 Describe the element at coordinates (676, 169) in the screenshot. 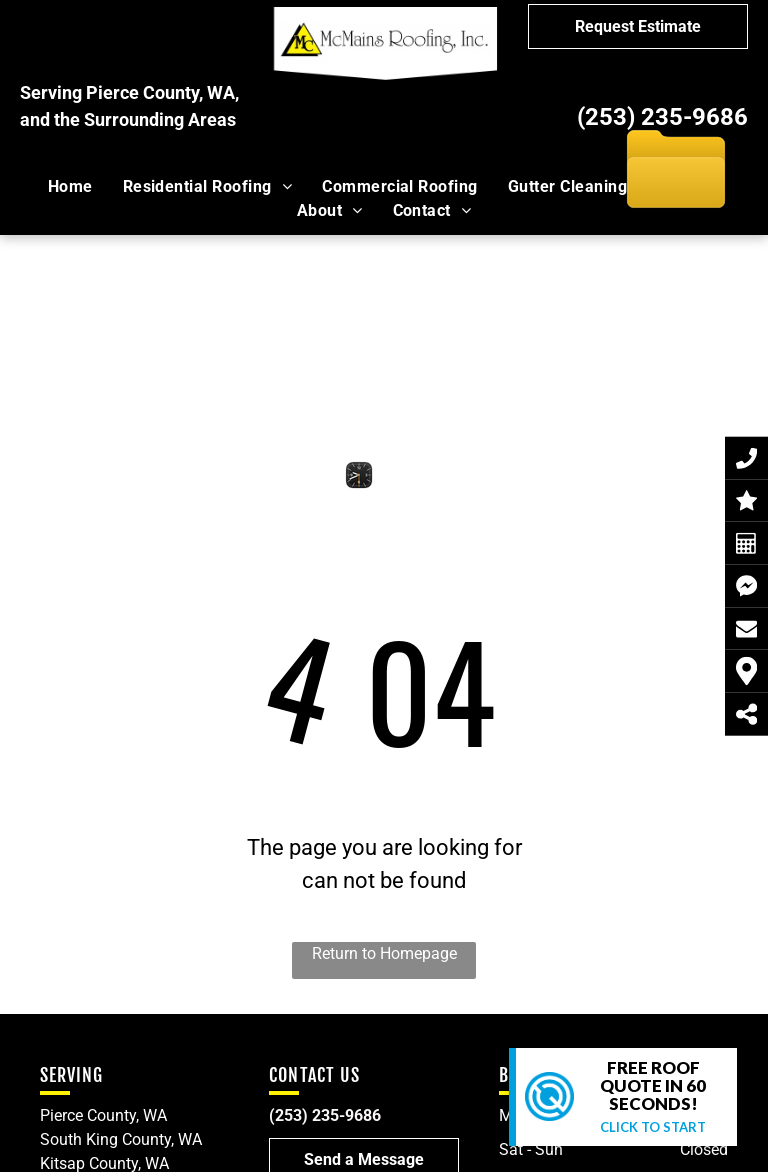

I see `open folder containing files or documents` at that location.